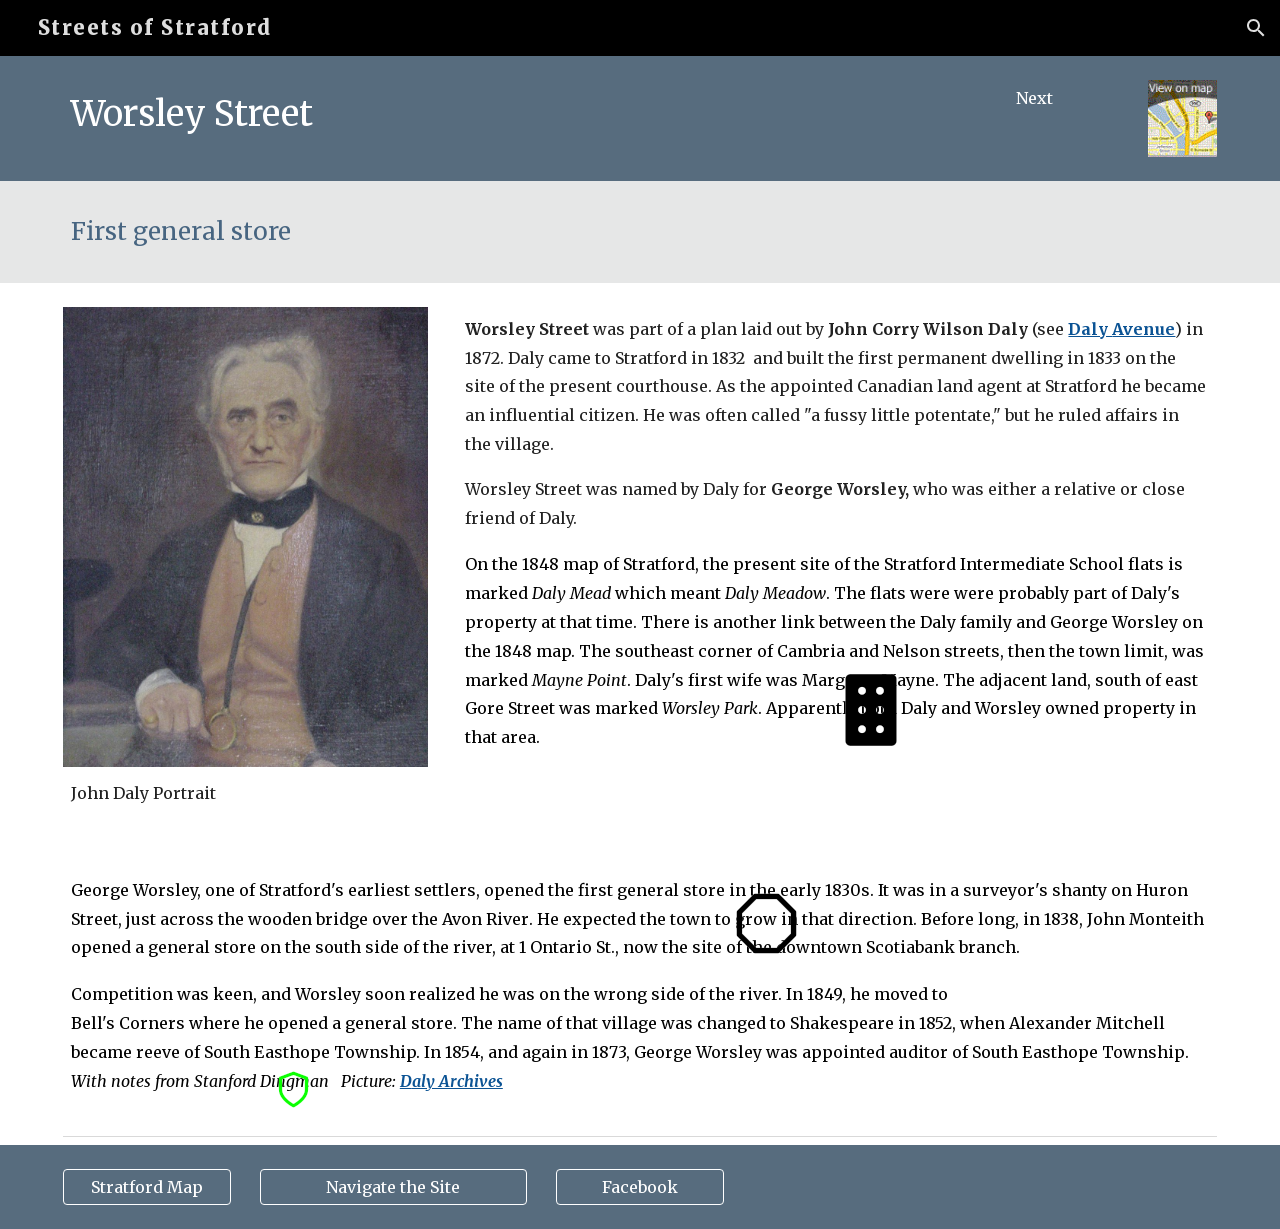  What do you see at coordinates (293, 1089) in the screenshot?
I see `access security settings` at bounding box center [293, 1089].